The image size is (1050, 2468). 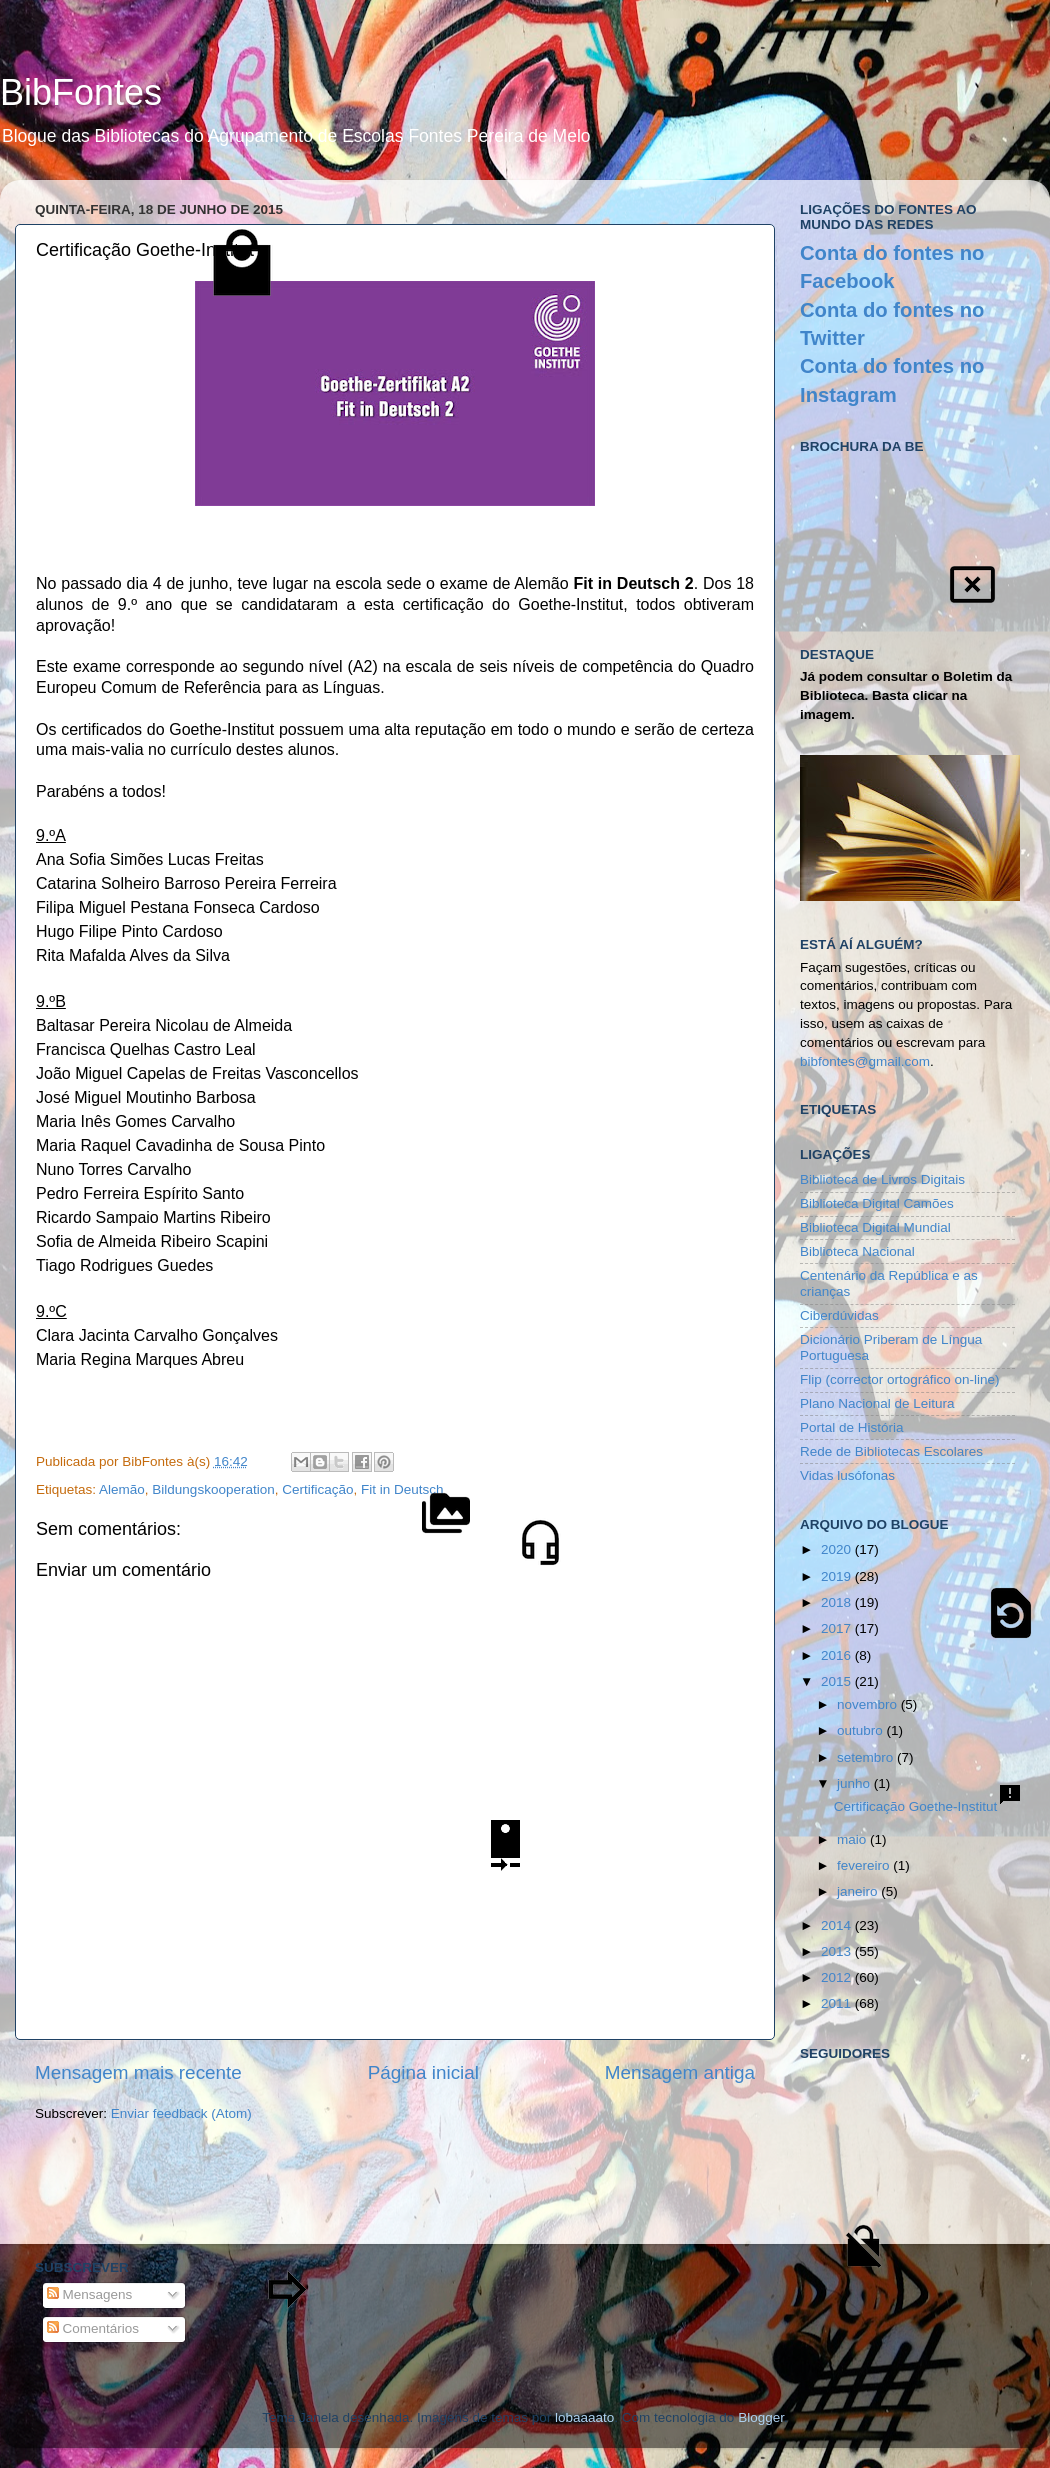 What do you see at coordinates (1011, 1613) in the screenshot?
I see `restore a previous version of a document` at bounding box center [1011, 1613].